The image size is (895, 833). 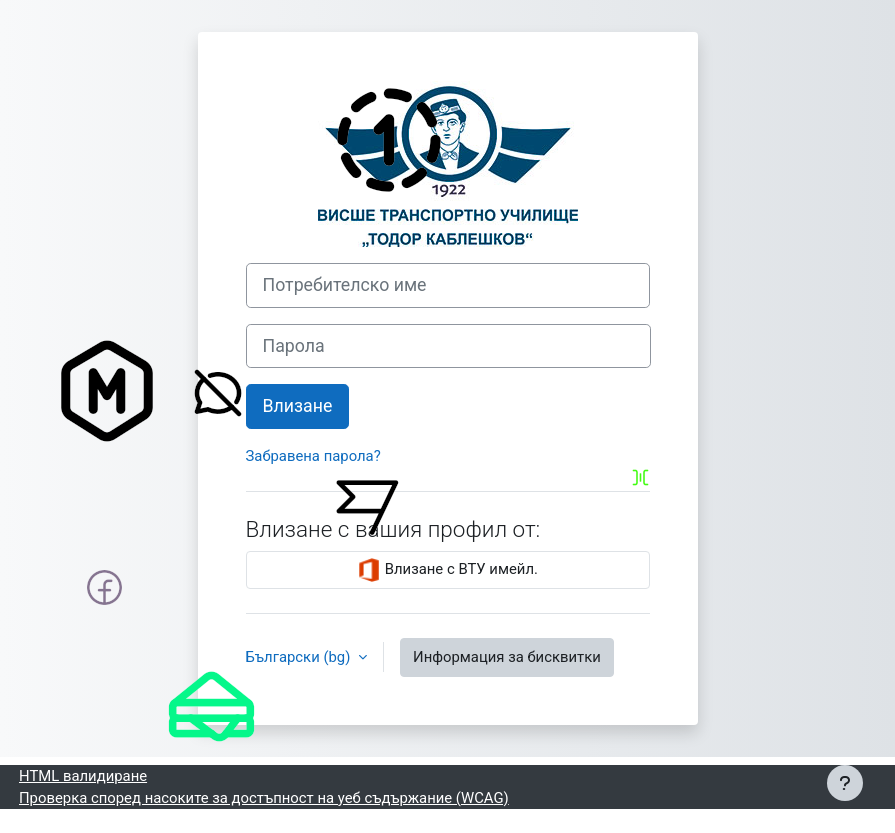 I want to click on flag or bookmark an item, so click(x=365, y=504).